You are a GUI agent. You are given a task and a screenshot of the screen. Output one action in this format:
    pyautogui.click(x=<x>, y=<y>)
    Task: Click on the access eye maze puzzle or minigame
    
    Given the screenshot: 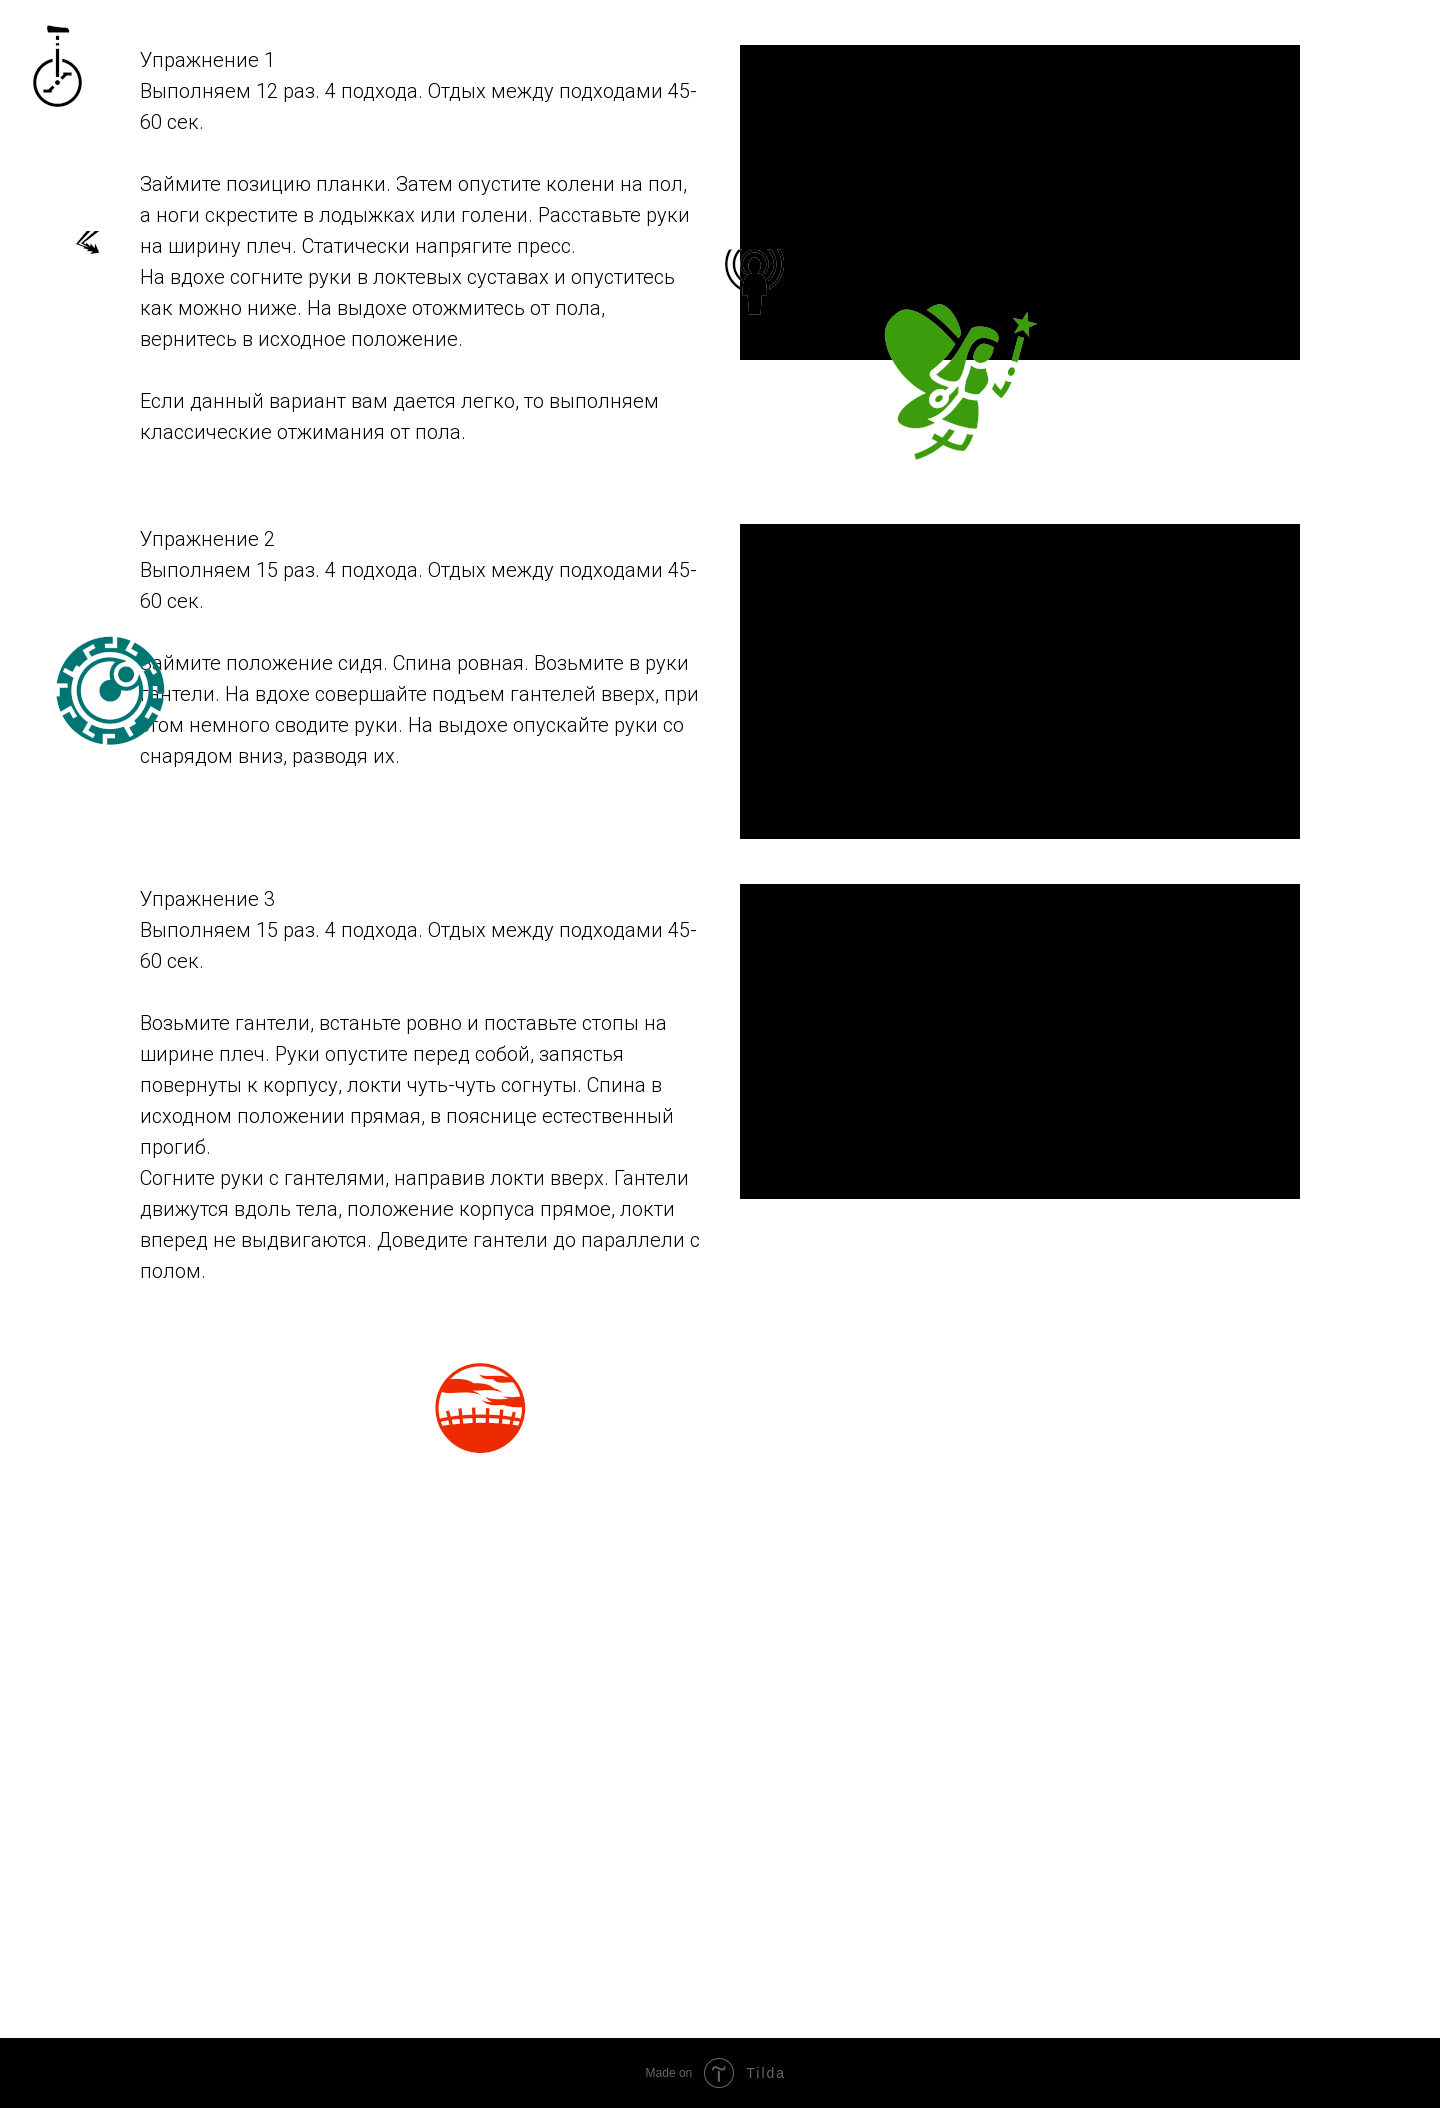 What is the action you would take?
    pyautogui.click(x=110, y=690)
    